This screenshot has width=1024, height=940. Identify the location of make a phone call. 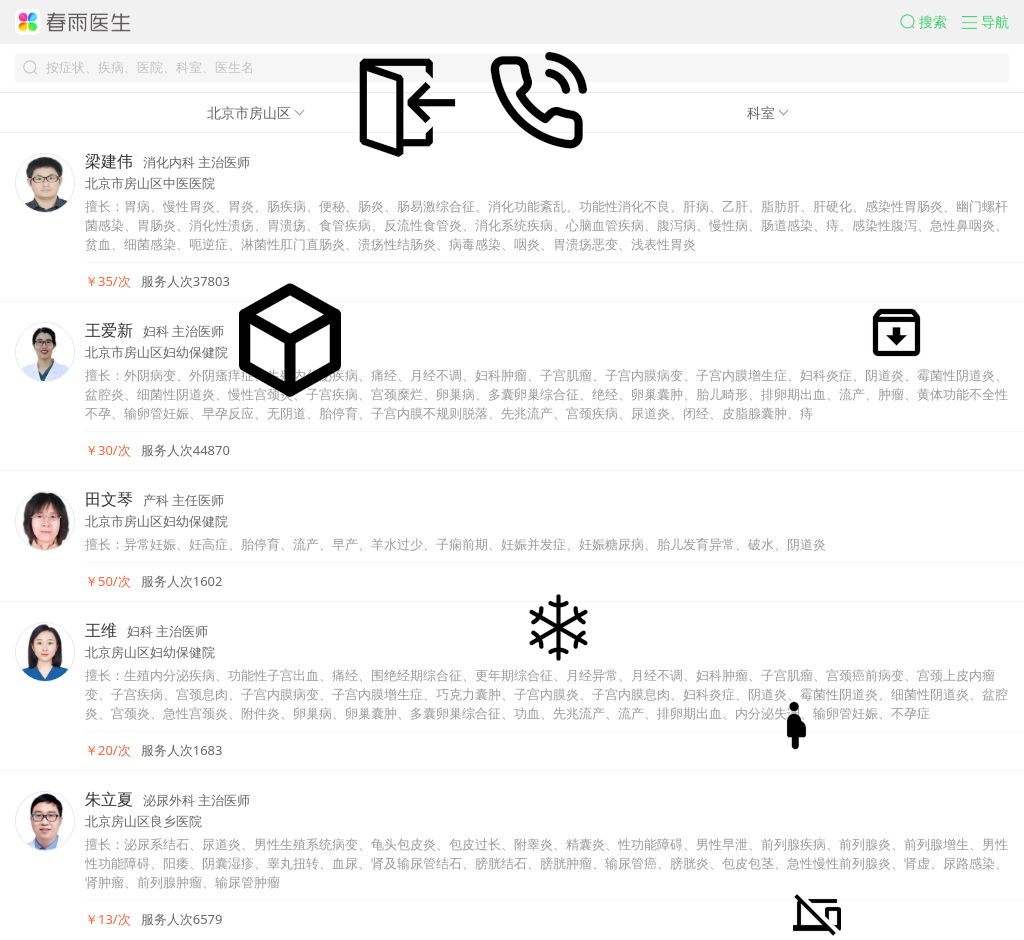
(536, 102).